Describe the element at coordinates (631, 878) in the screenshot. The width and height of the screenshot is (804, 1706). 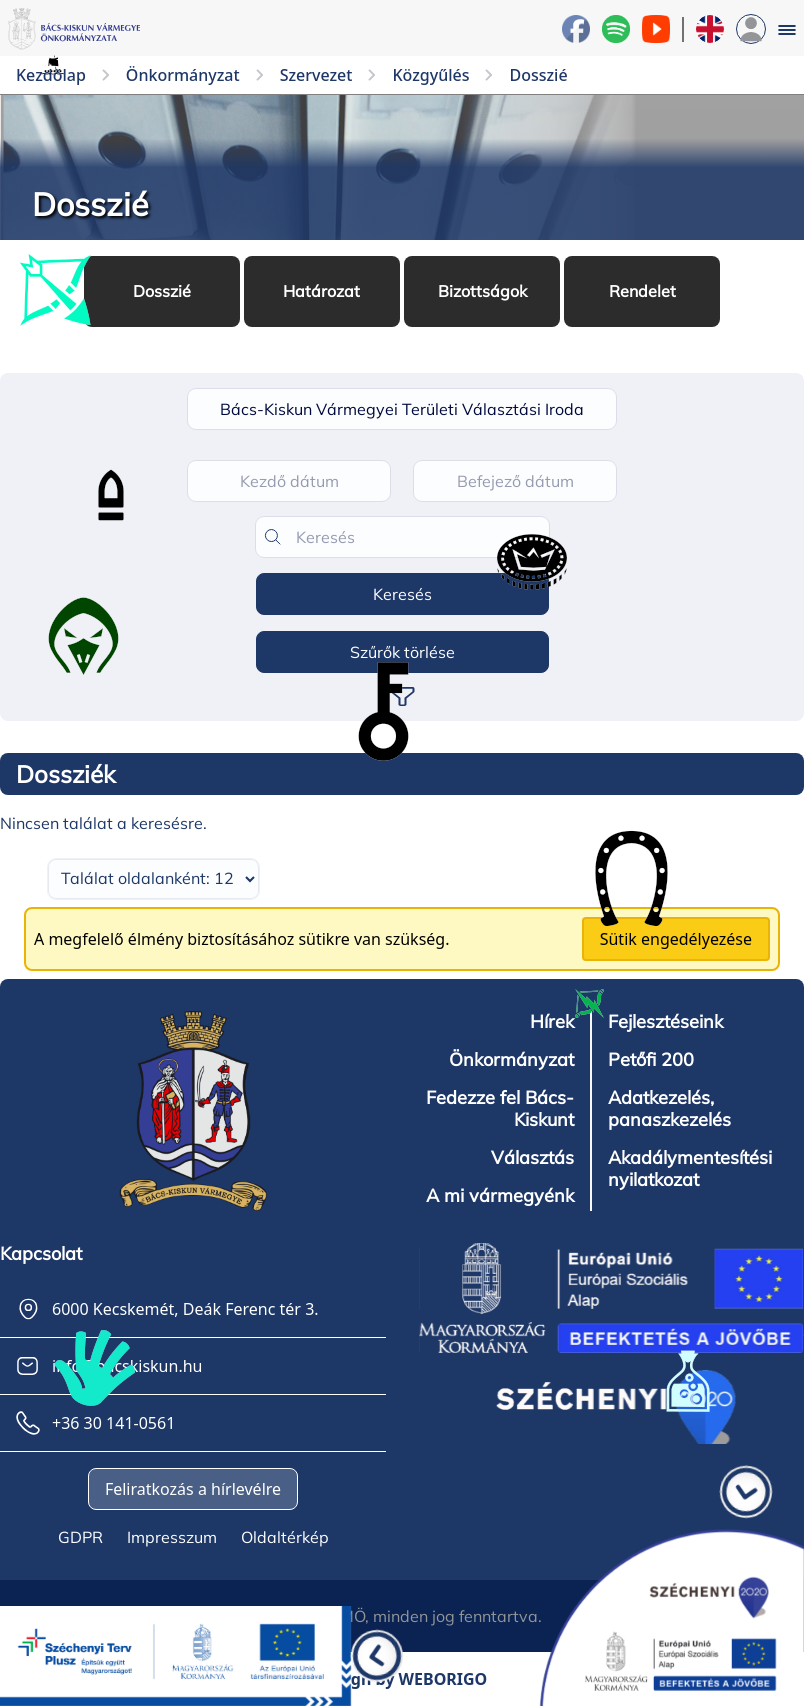
I see `access luck or fortune-related game features` at that location.